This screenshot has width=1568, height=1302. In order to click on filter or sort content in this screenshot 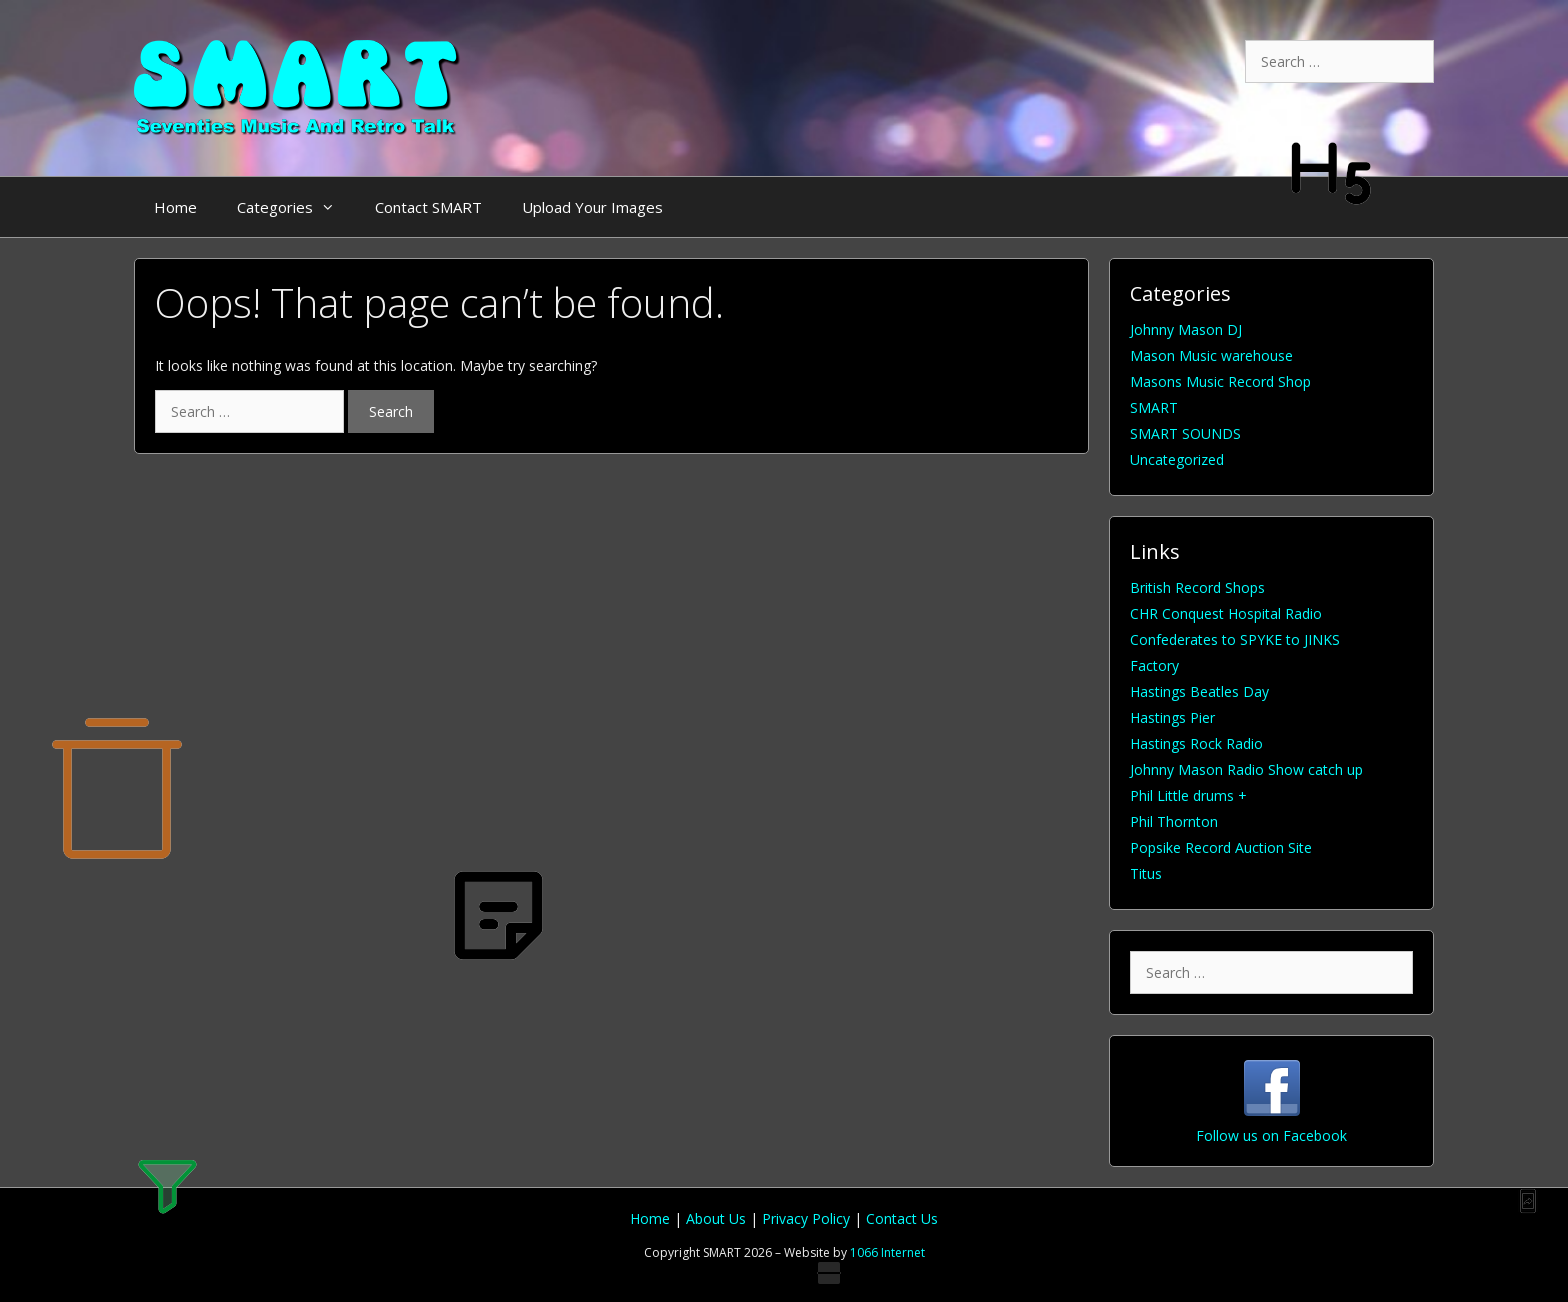, I will do `click(167, 1184)`.